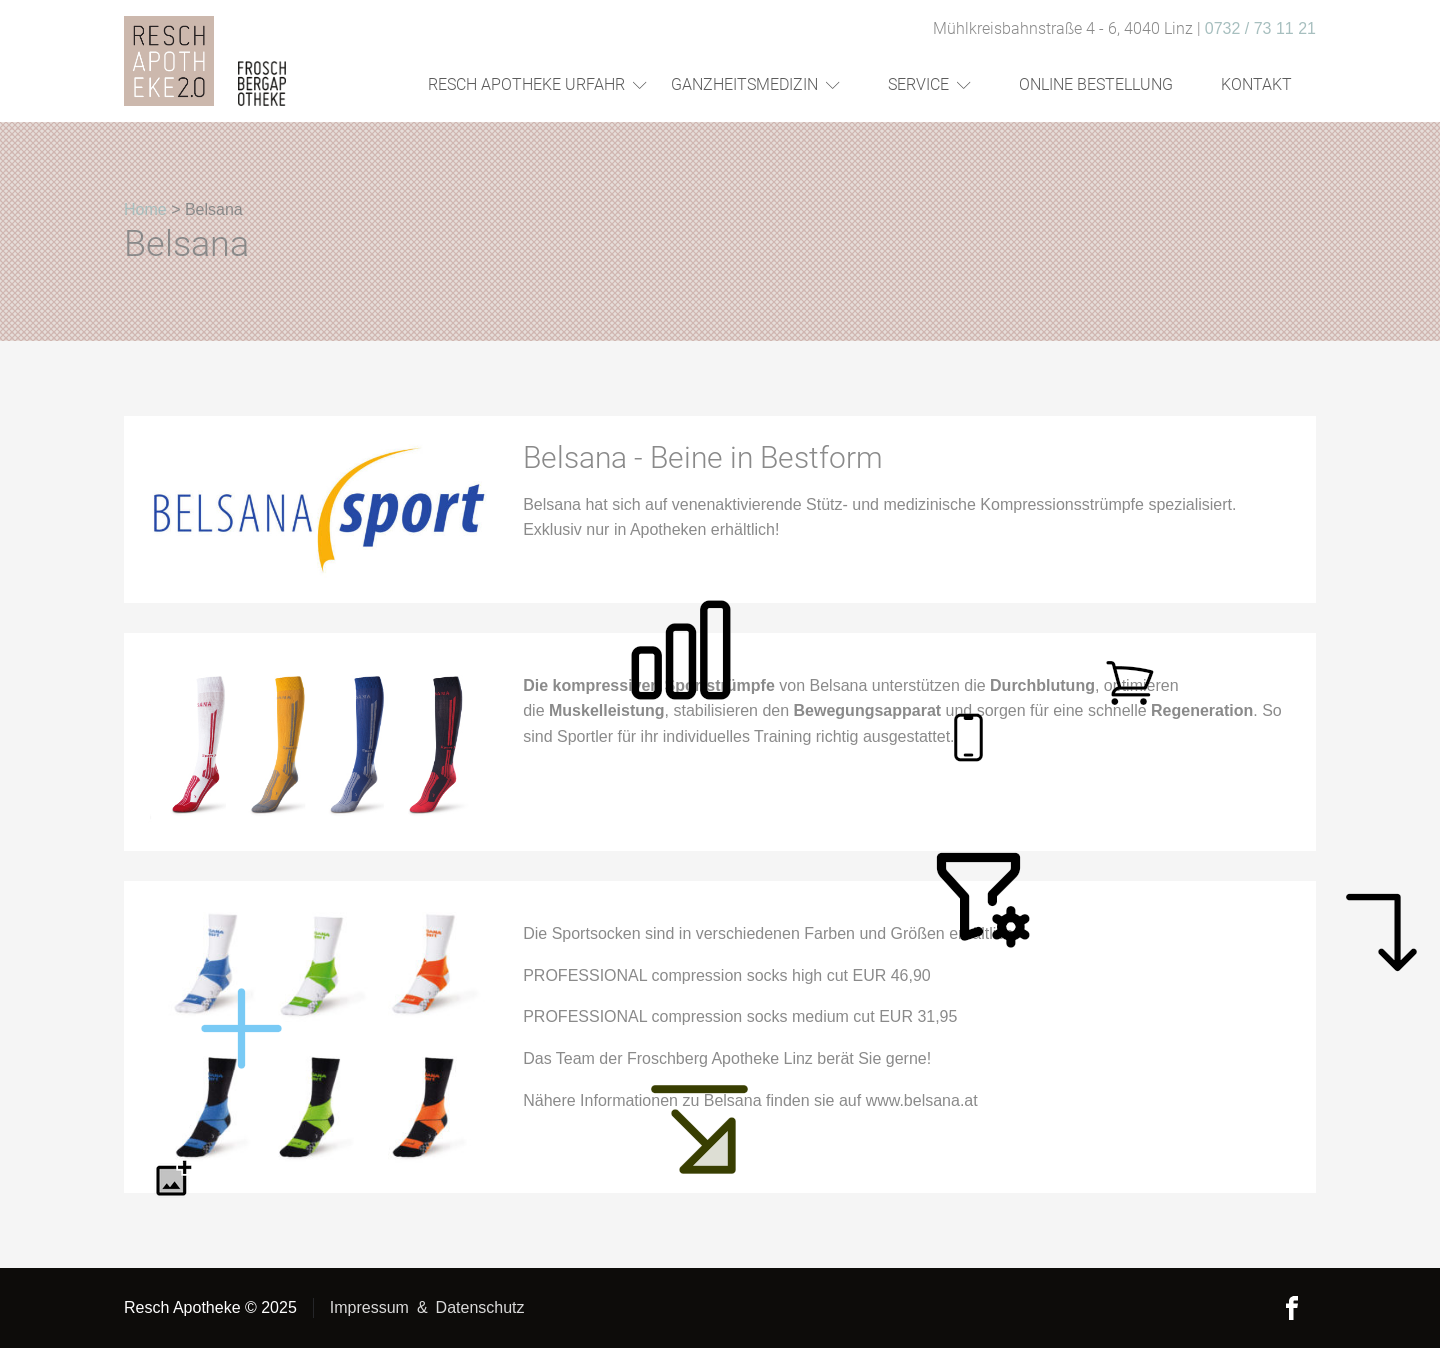 The height and width of the screenshot is (1348, 1440). What do you see at coordinates (968, 737) in the screenshot?
I see `access mobile device settings` at bounding box center [968, 737].